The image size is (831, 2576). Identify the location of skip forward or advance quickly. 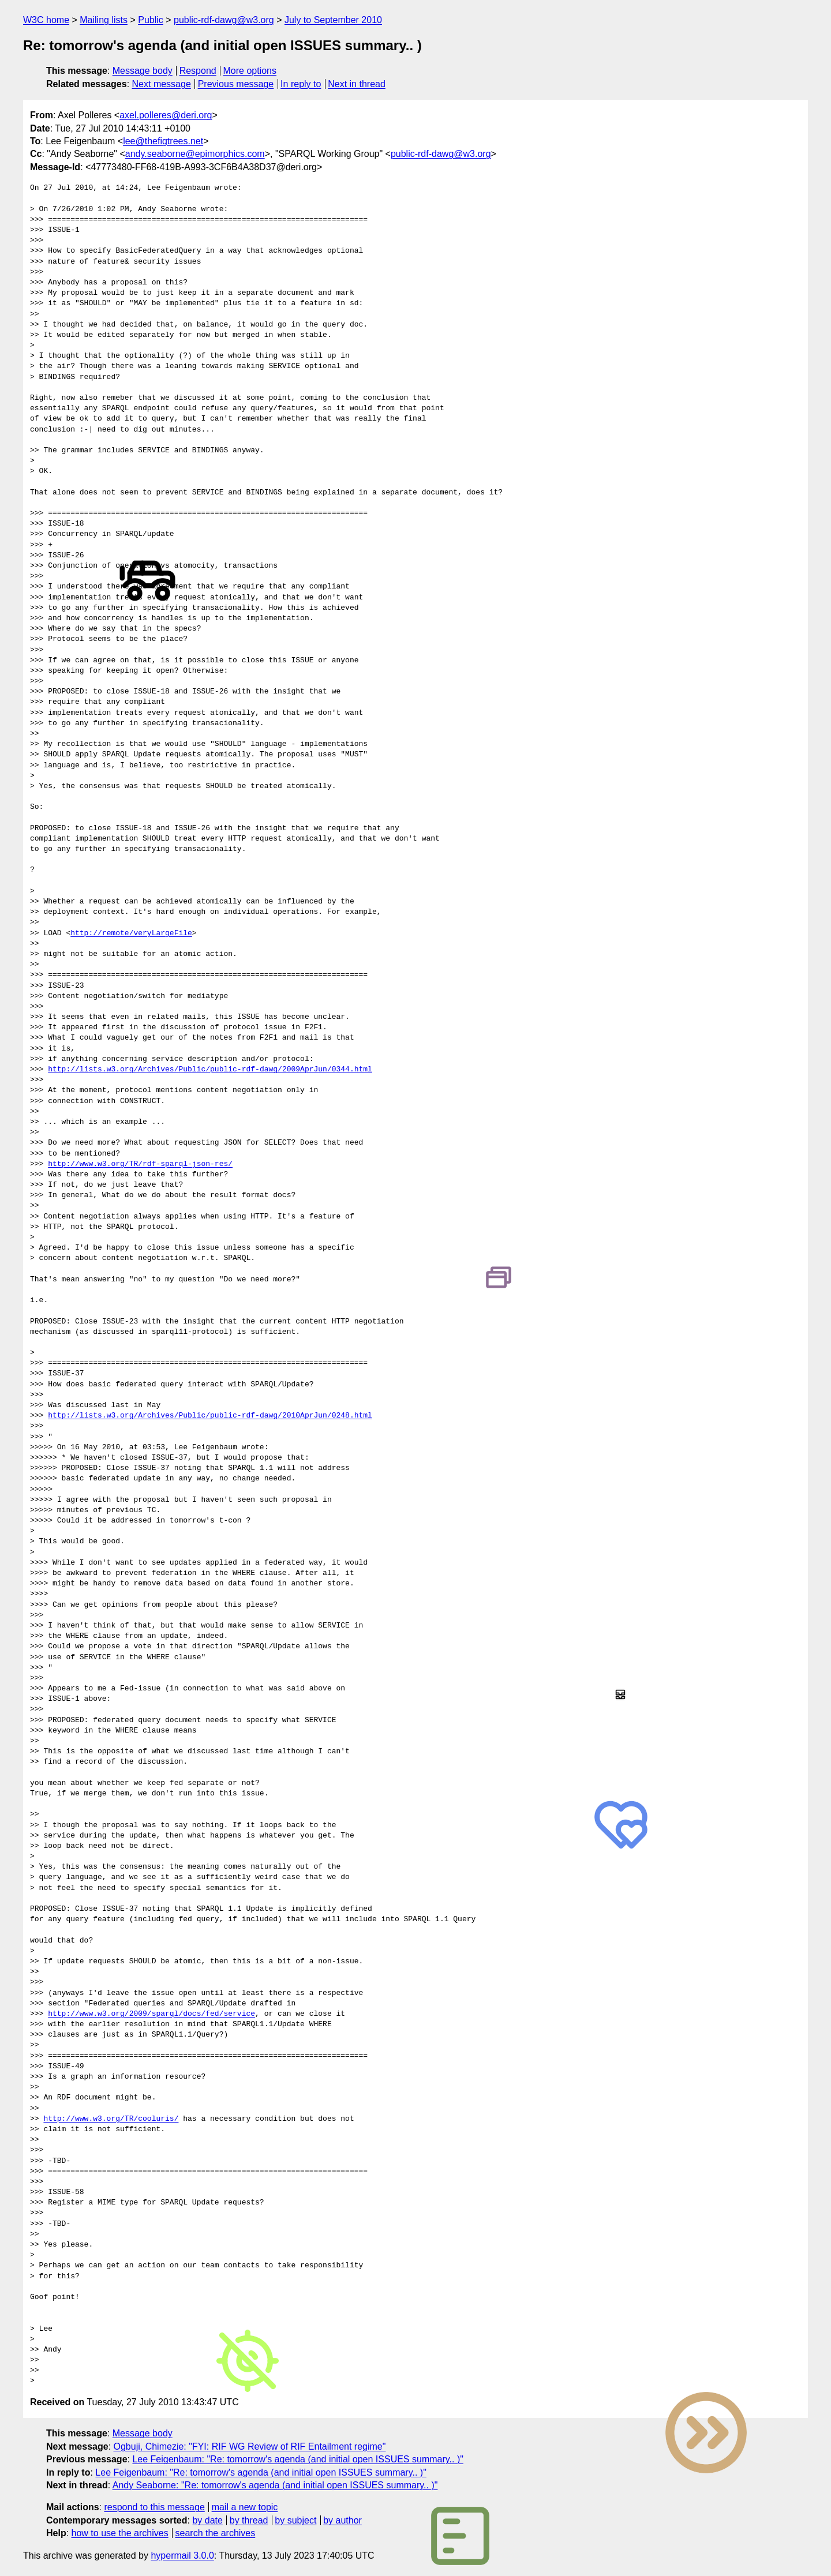
(706, 2432).